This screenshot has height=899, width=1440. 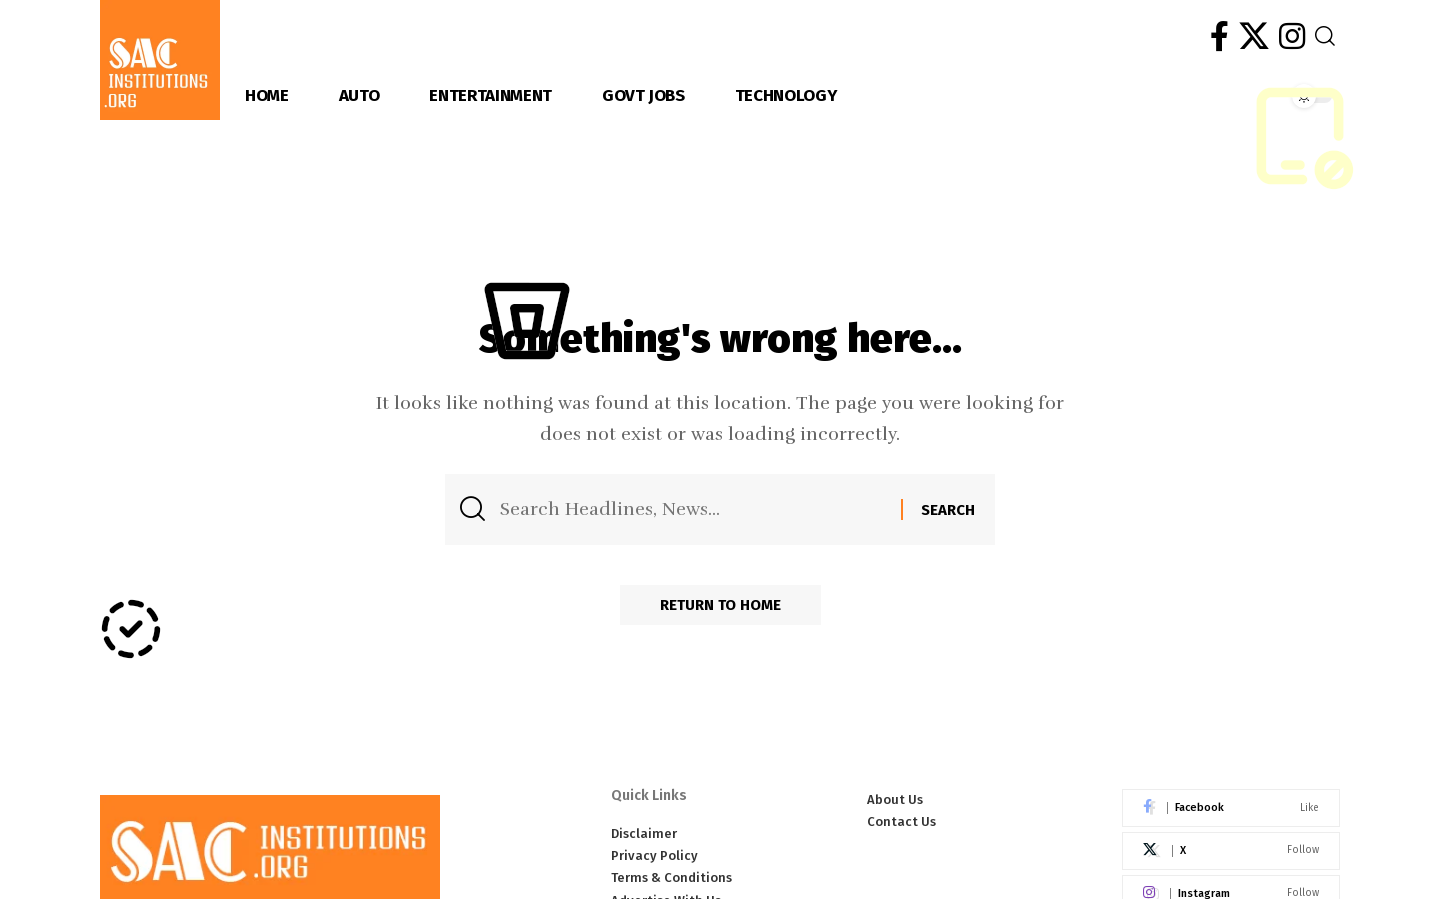 I want to click on mark task as complete, so click(x=131, y=629).